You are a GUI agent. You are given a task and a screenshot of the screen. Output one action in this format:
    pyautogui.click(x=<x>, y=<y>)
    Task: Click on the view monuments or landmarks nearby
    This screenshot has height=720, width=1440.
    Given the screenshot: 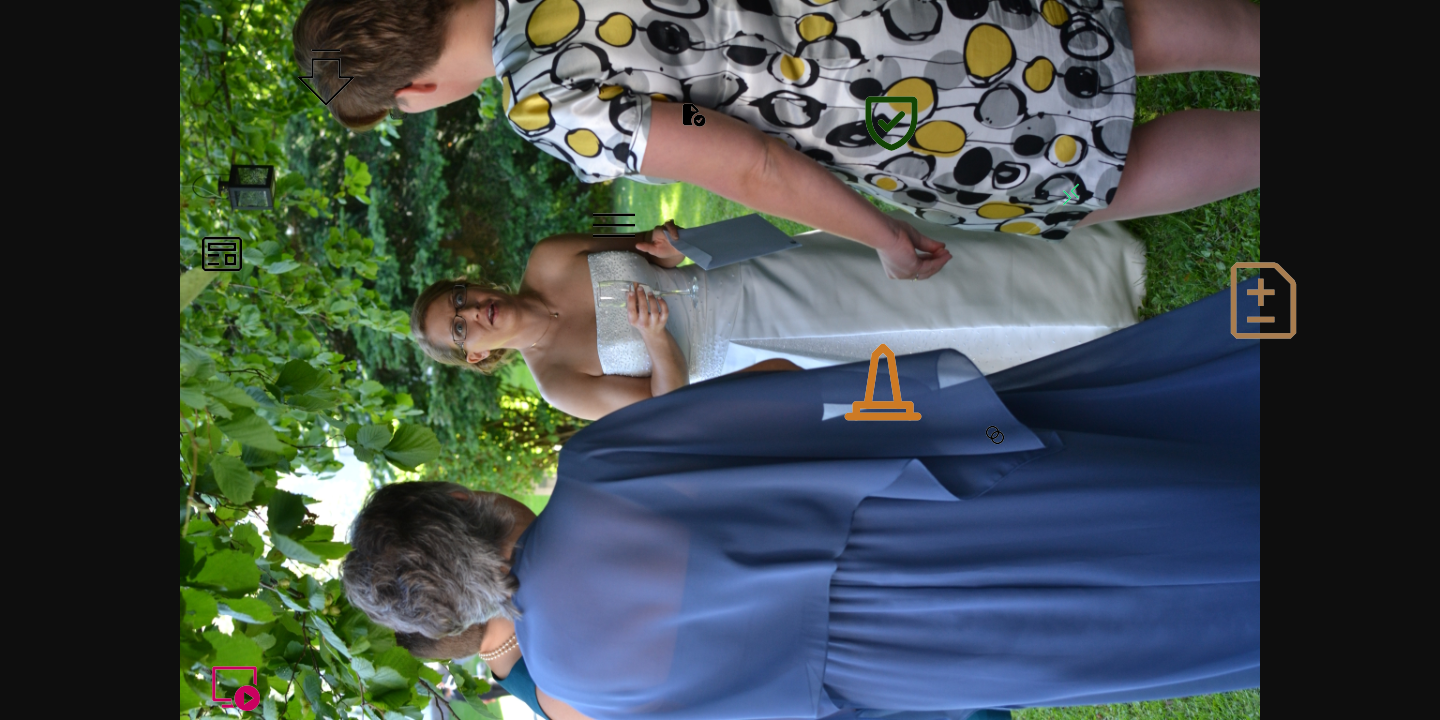 What is the action you would take?
    pyautogui.click(x=883, y=382)
    